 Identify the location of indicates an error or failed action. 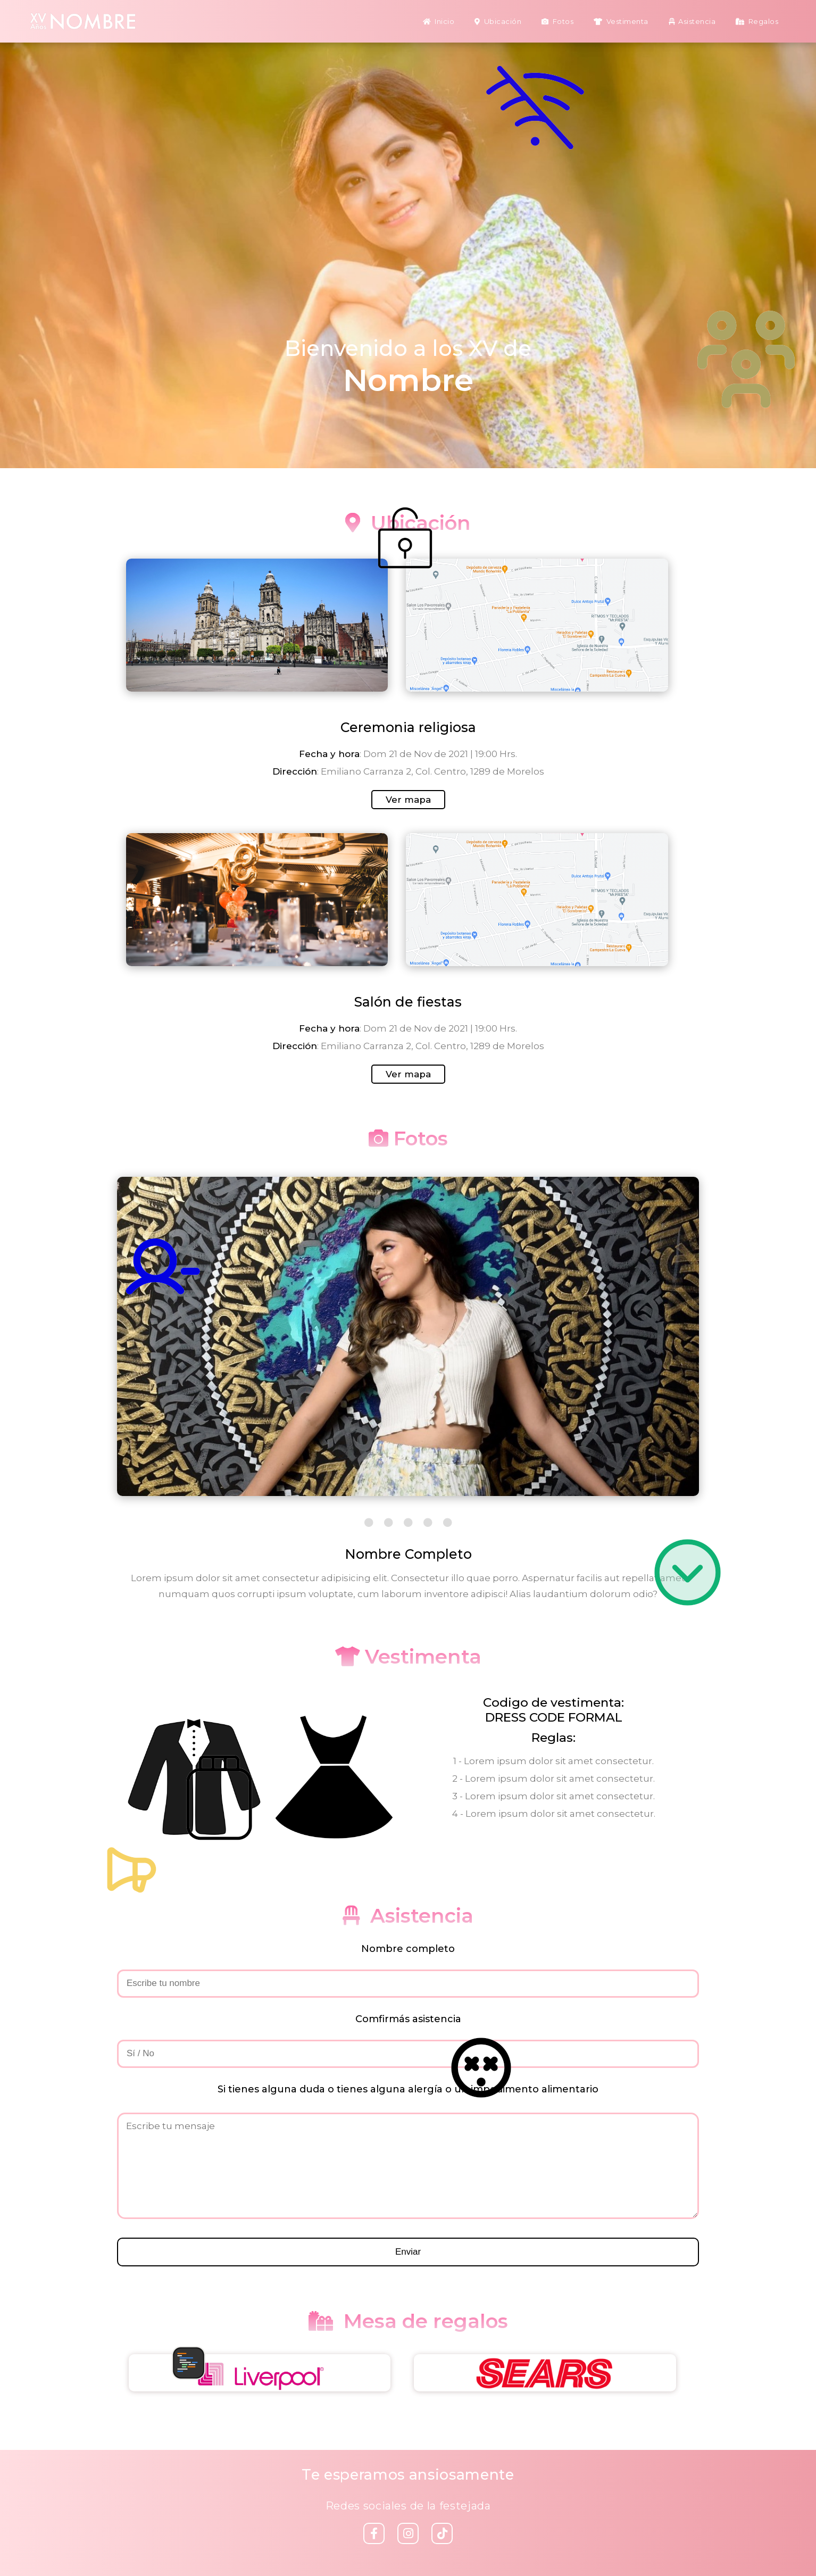
(481, 2067).